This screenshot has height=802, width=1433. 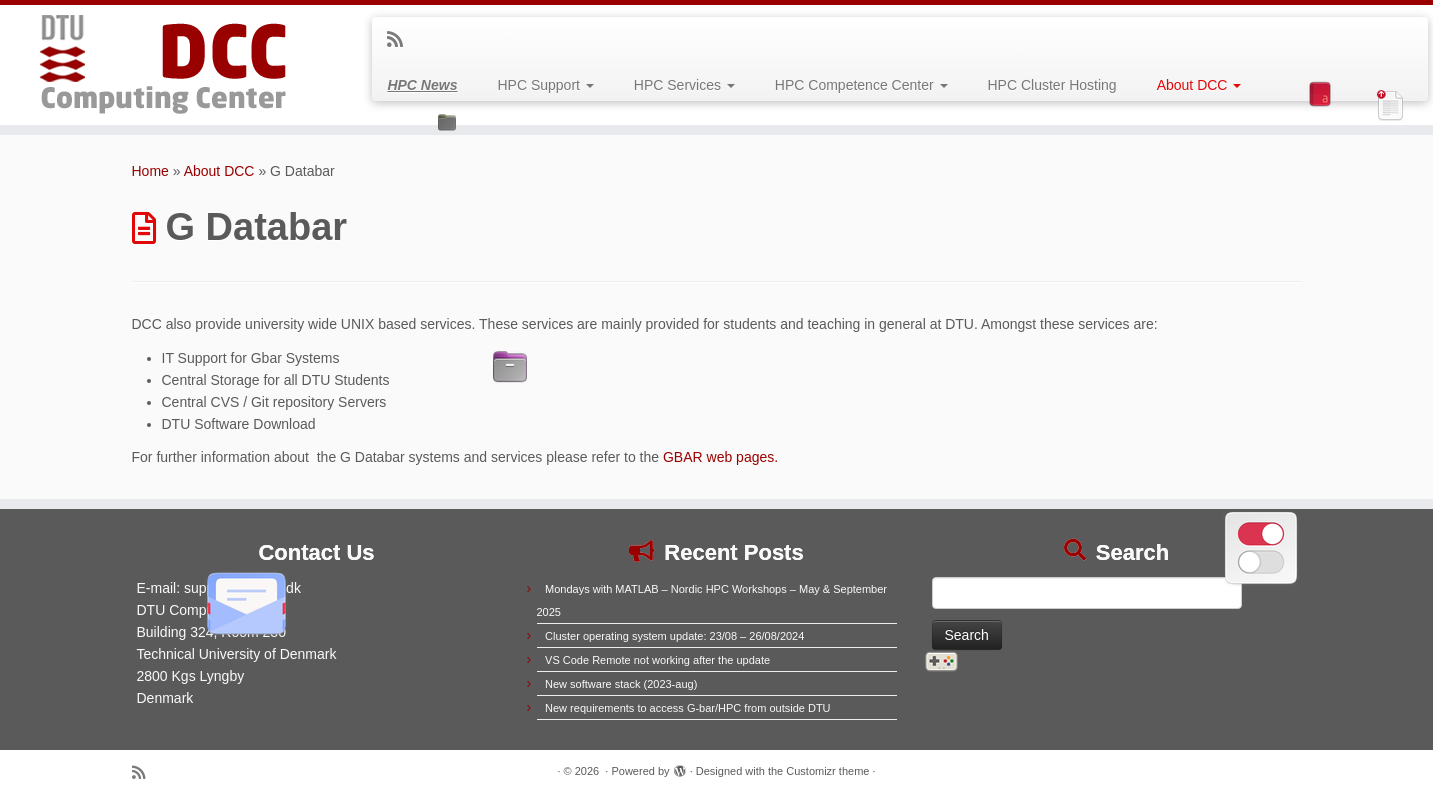 What do you see at coordinates (246, 603) in the screenshot?
I see `open evolution email and calendar application` at bounding box center [246, 603].